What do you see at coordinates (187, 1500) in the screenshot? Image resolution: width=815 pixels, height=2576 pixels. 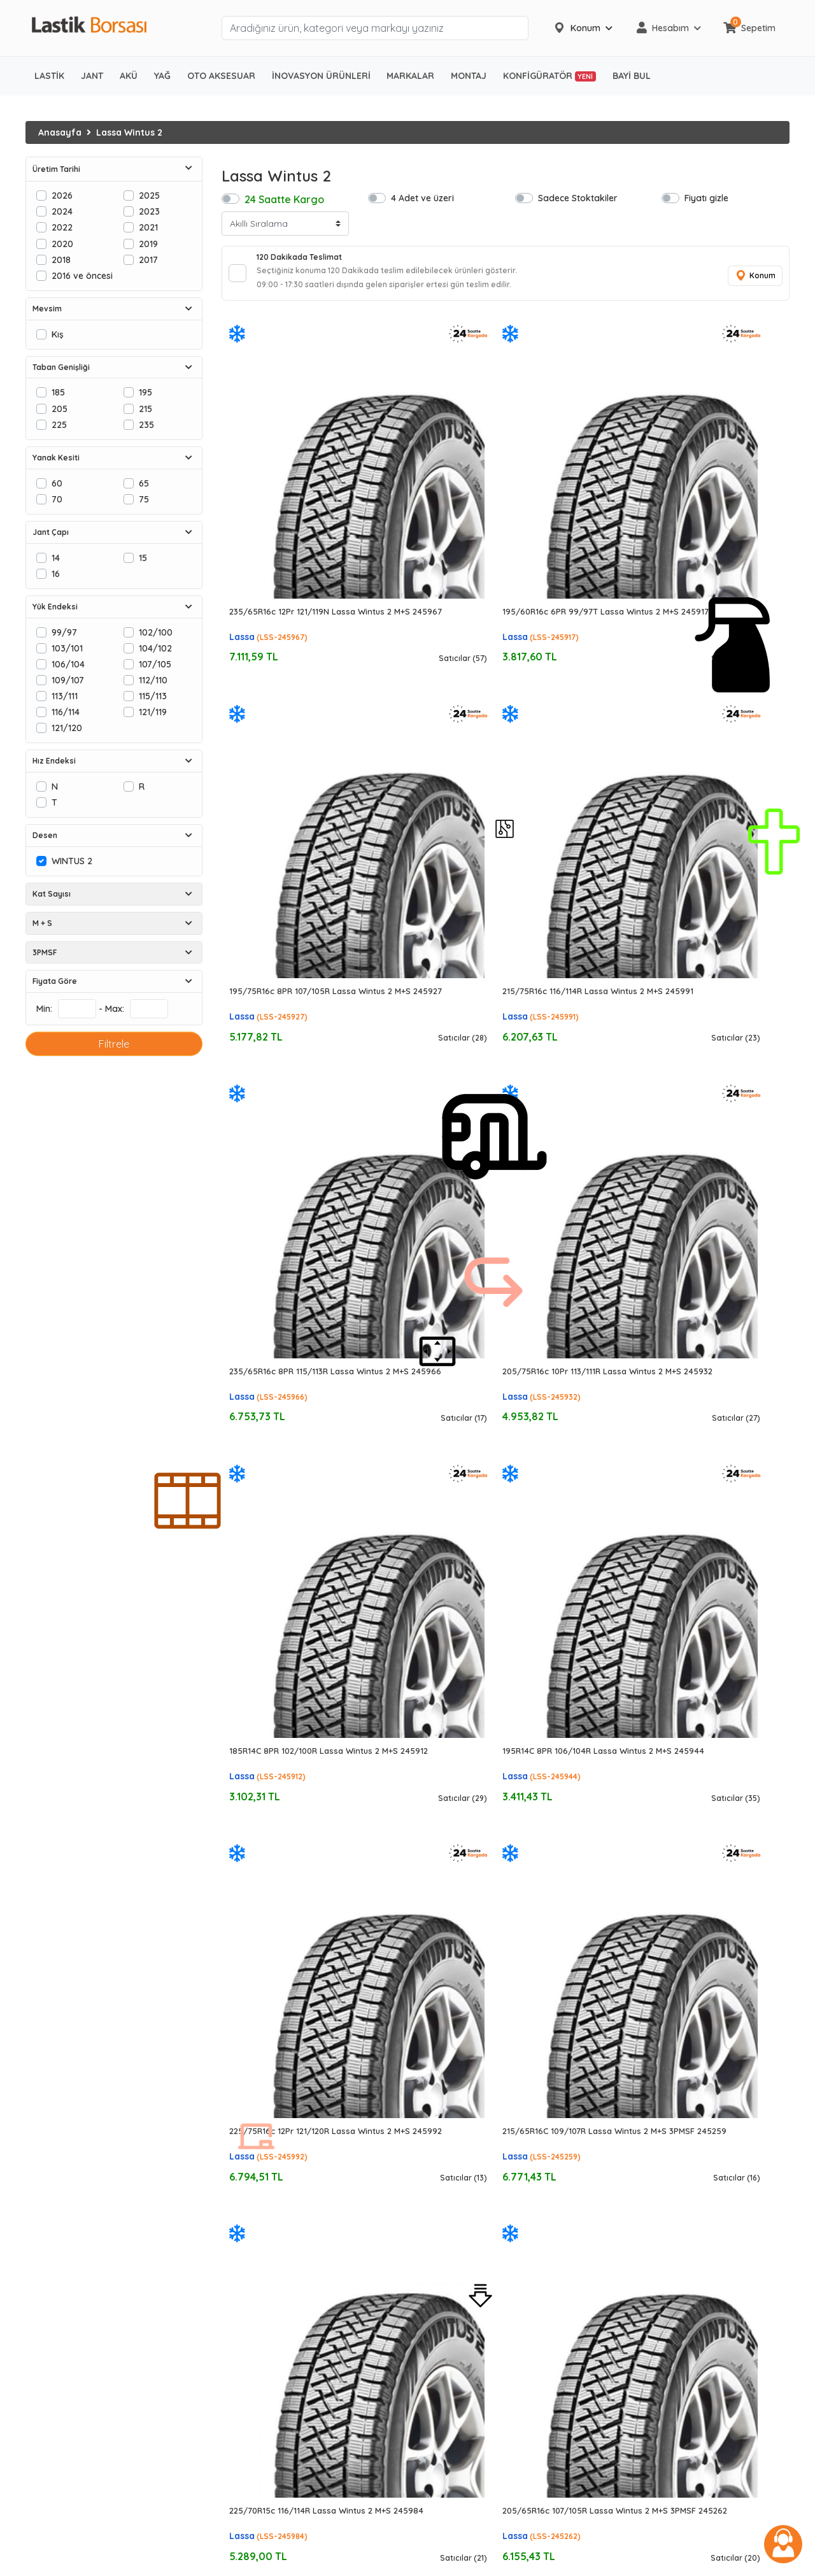 I see `view video or film content` at bounding box center [187, 1500].